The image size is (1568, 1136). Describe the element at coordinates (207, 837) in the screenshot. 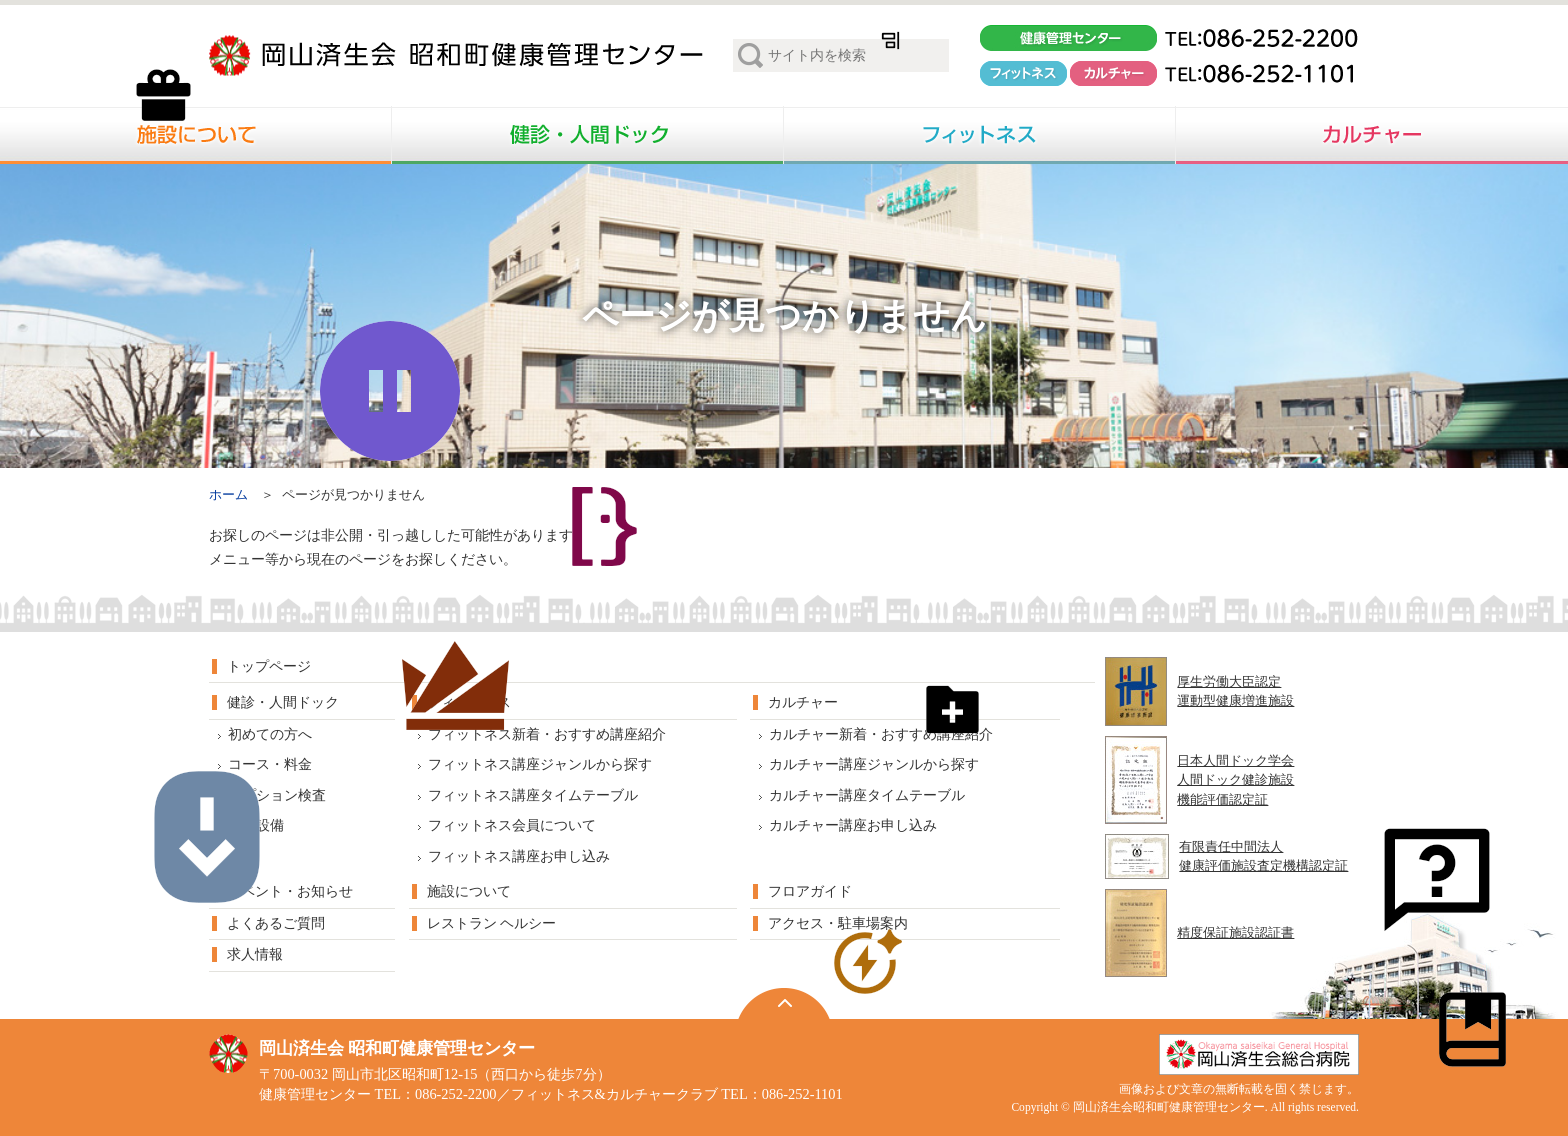

I see `scroll to the bottom of the page` at that location.